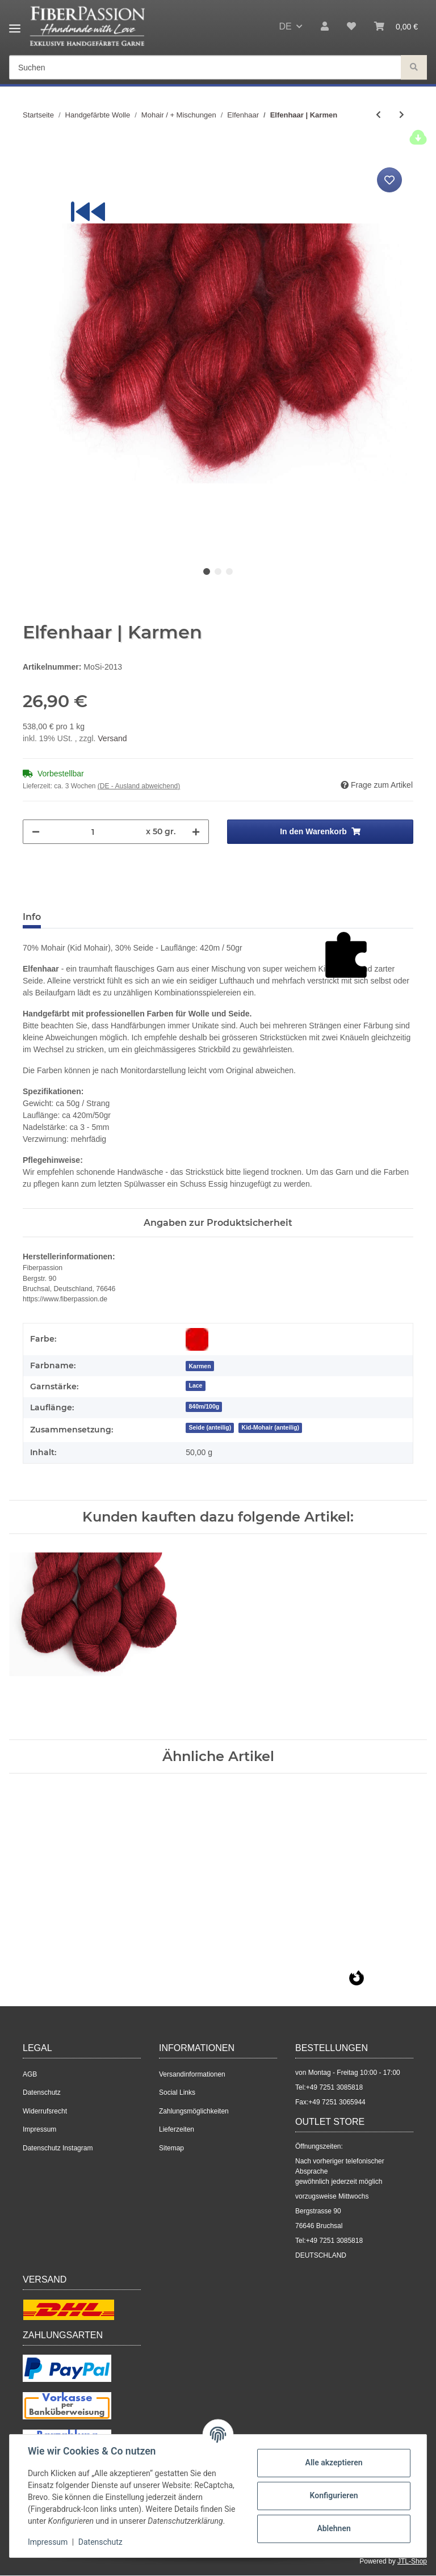 This screenshot has height=2576, width=436. Describe the element at coordinates (88, 212) in the screenshot. I see `skip to the beginning of the track` at that location.